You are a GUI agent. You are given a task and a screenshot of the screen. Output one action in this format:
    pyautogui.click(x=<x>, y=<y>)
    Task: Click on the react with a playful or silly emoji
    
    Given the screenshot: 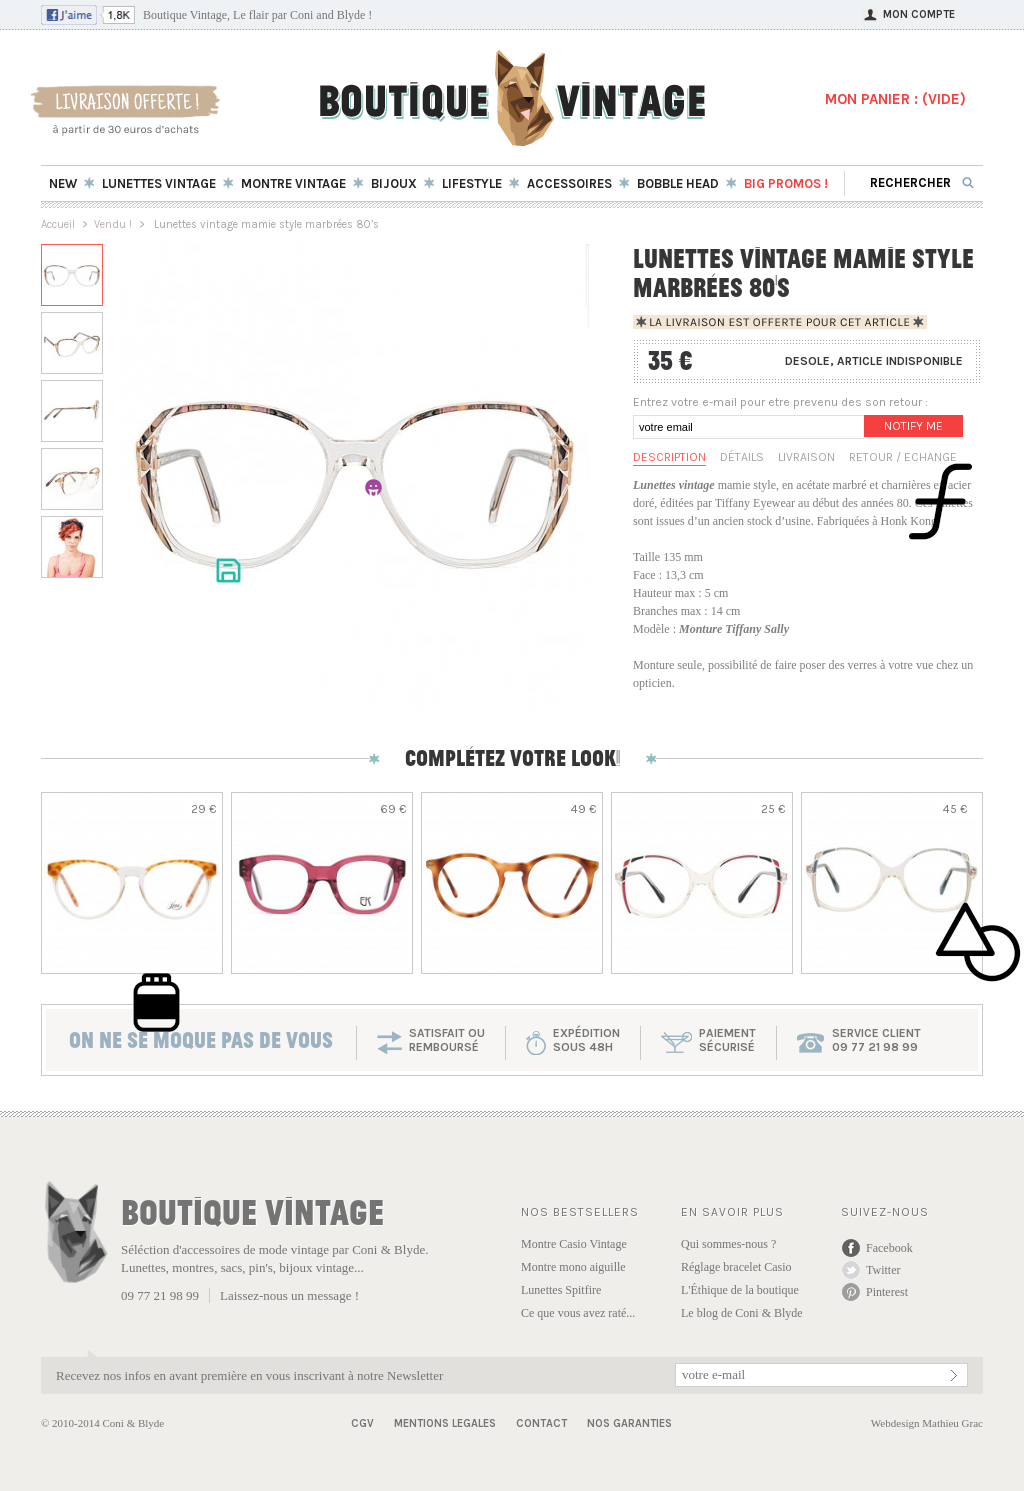 What is the action you would take?
    pyautogui.click(x=373, y=487)
    